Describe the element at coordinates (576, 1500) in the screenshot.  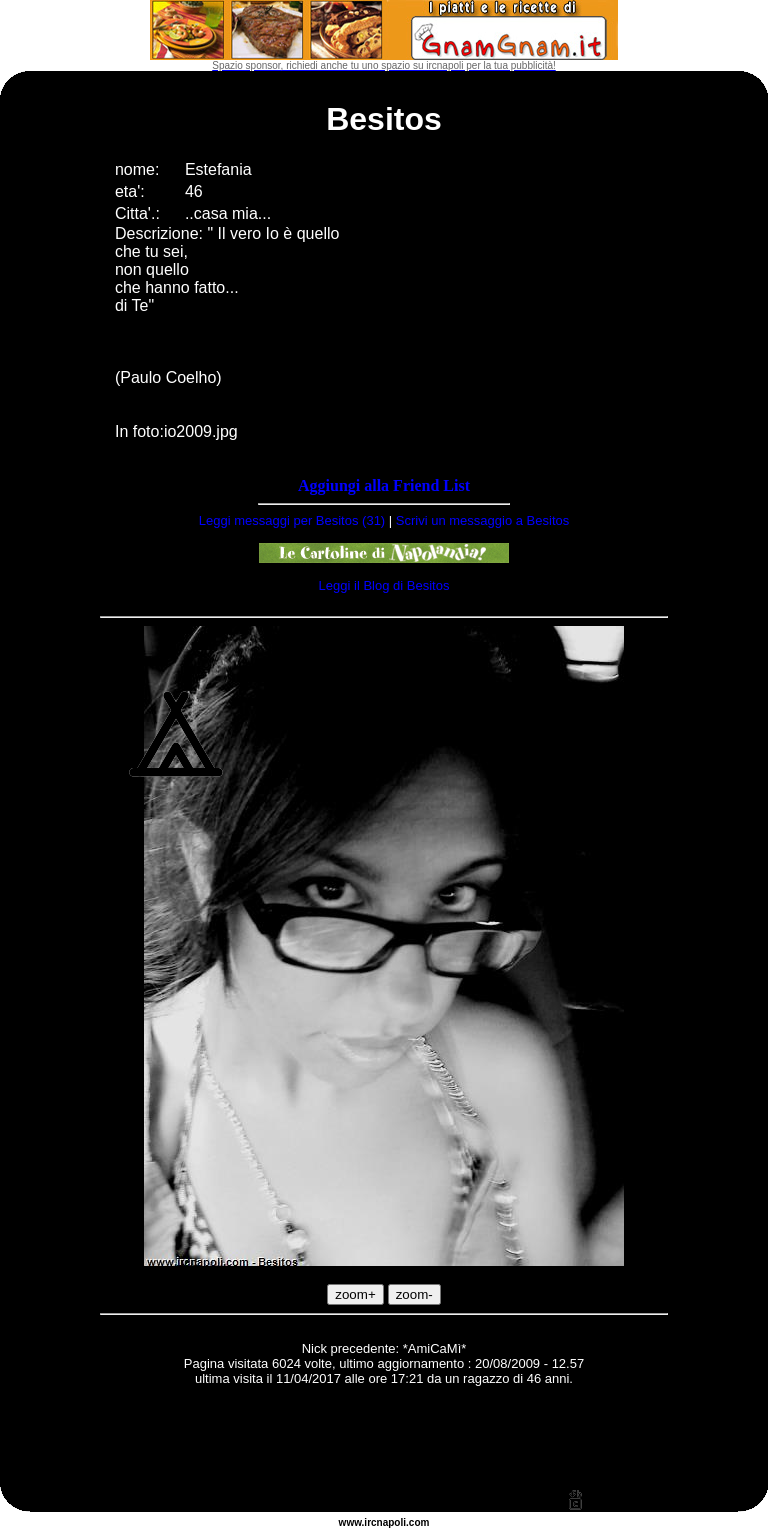
I see `replace selected text or content` at that location.